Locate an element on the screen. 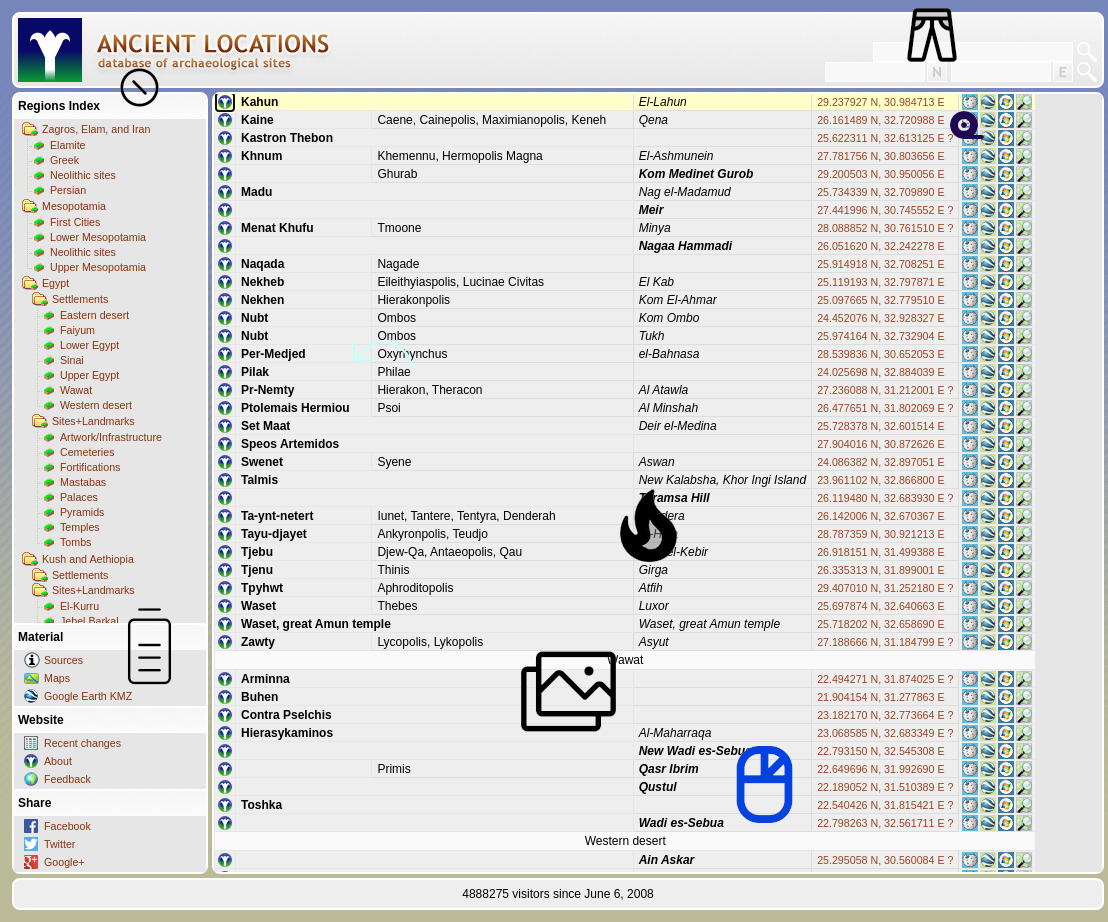 Image resolution: width=1108 pixels, height=922 pixels. undo previous action is located at coordinates (384, 354).